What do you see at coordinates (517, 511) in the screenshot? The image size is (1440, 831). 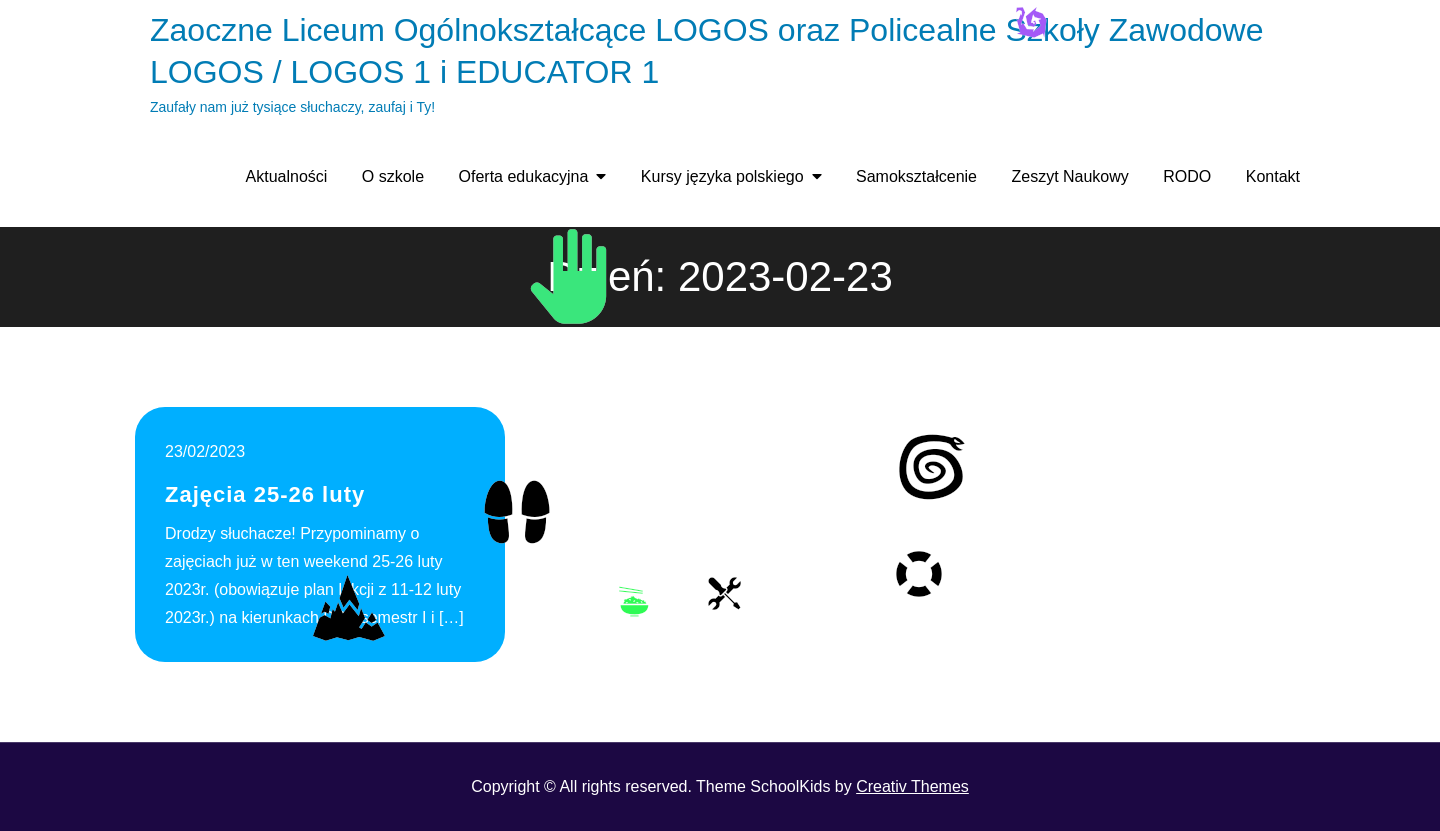 I see `access comfort or relaxation settings` at bounding box center [517, 511].